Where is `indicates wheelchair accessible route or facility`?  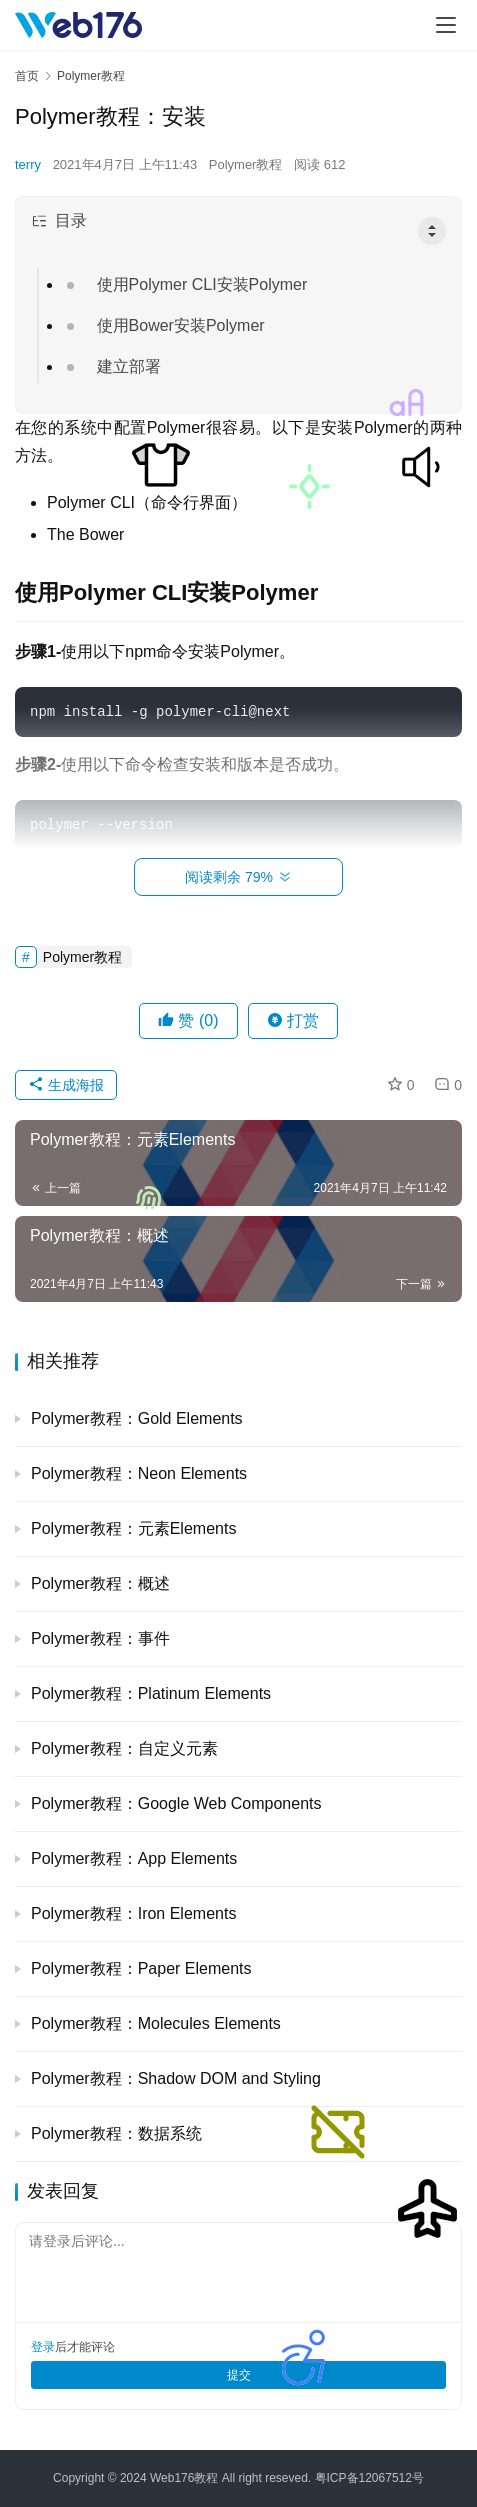 indicates wheelchair accessible route or facility is located at coordinates (304, 2358).